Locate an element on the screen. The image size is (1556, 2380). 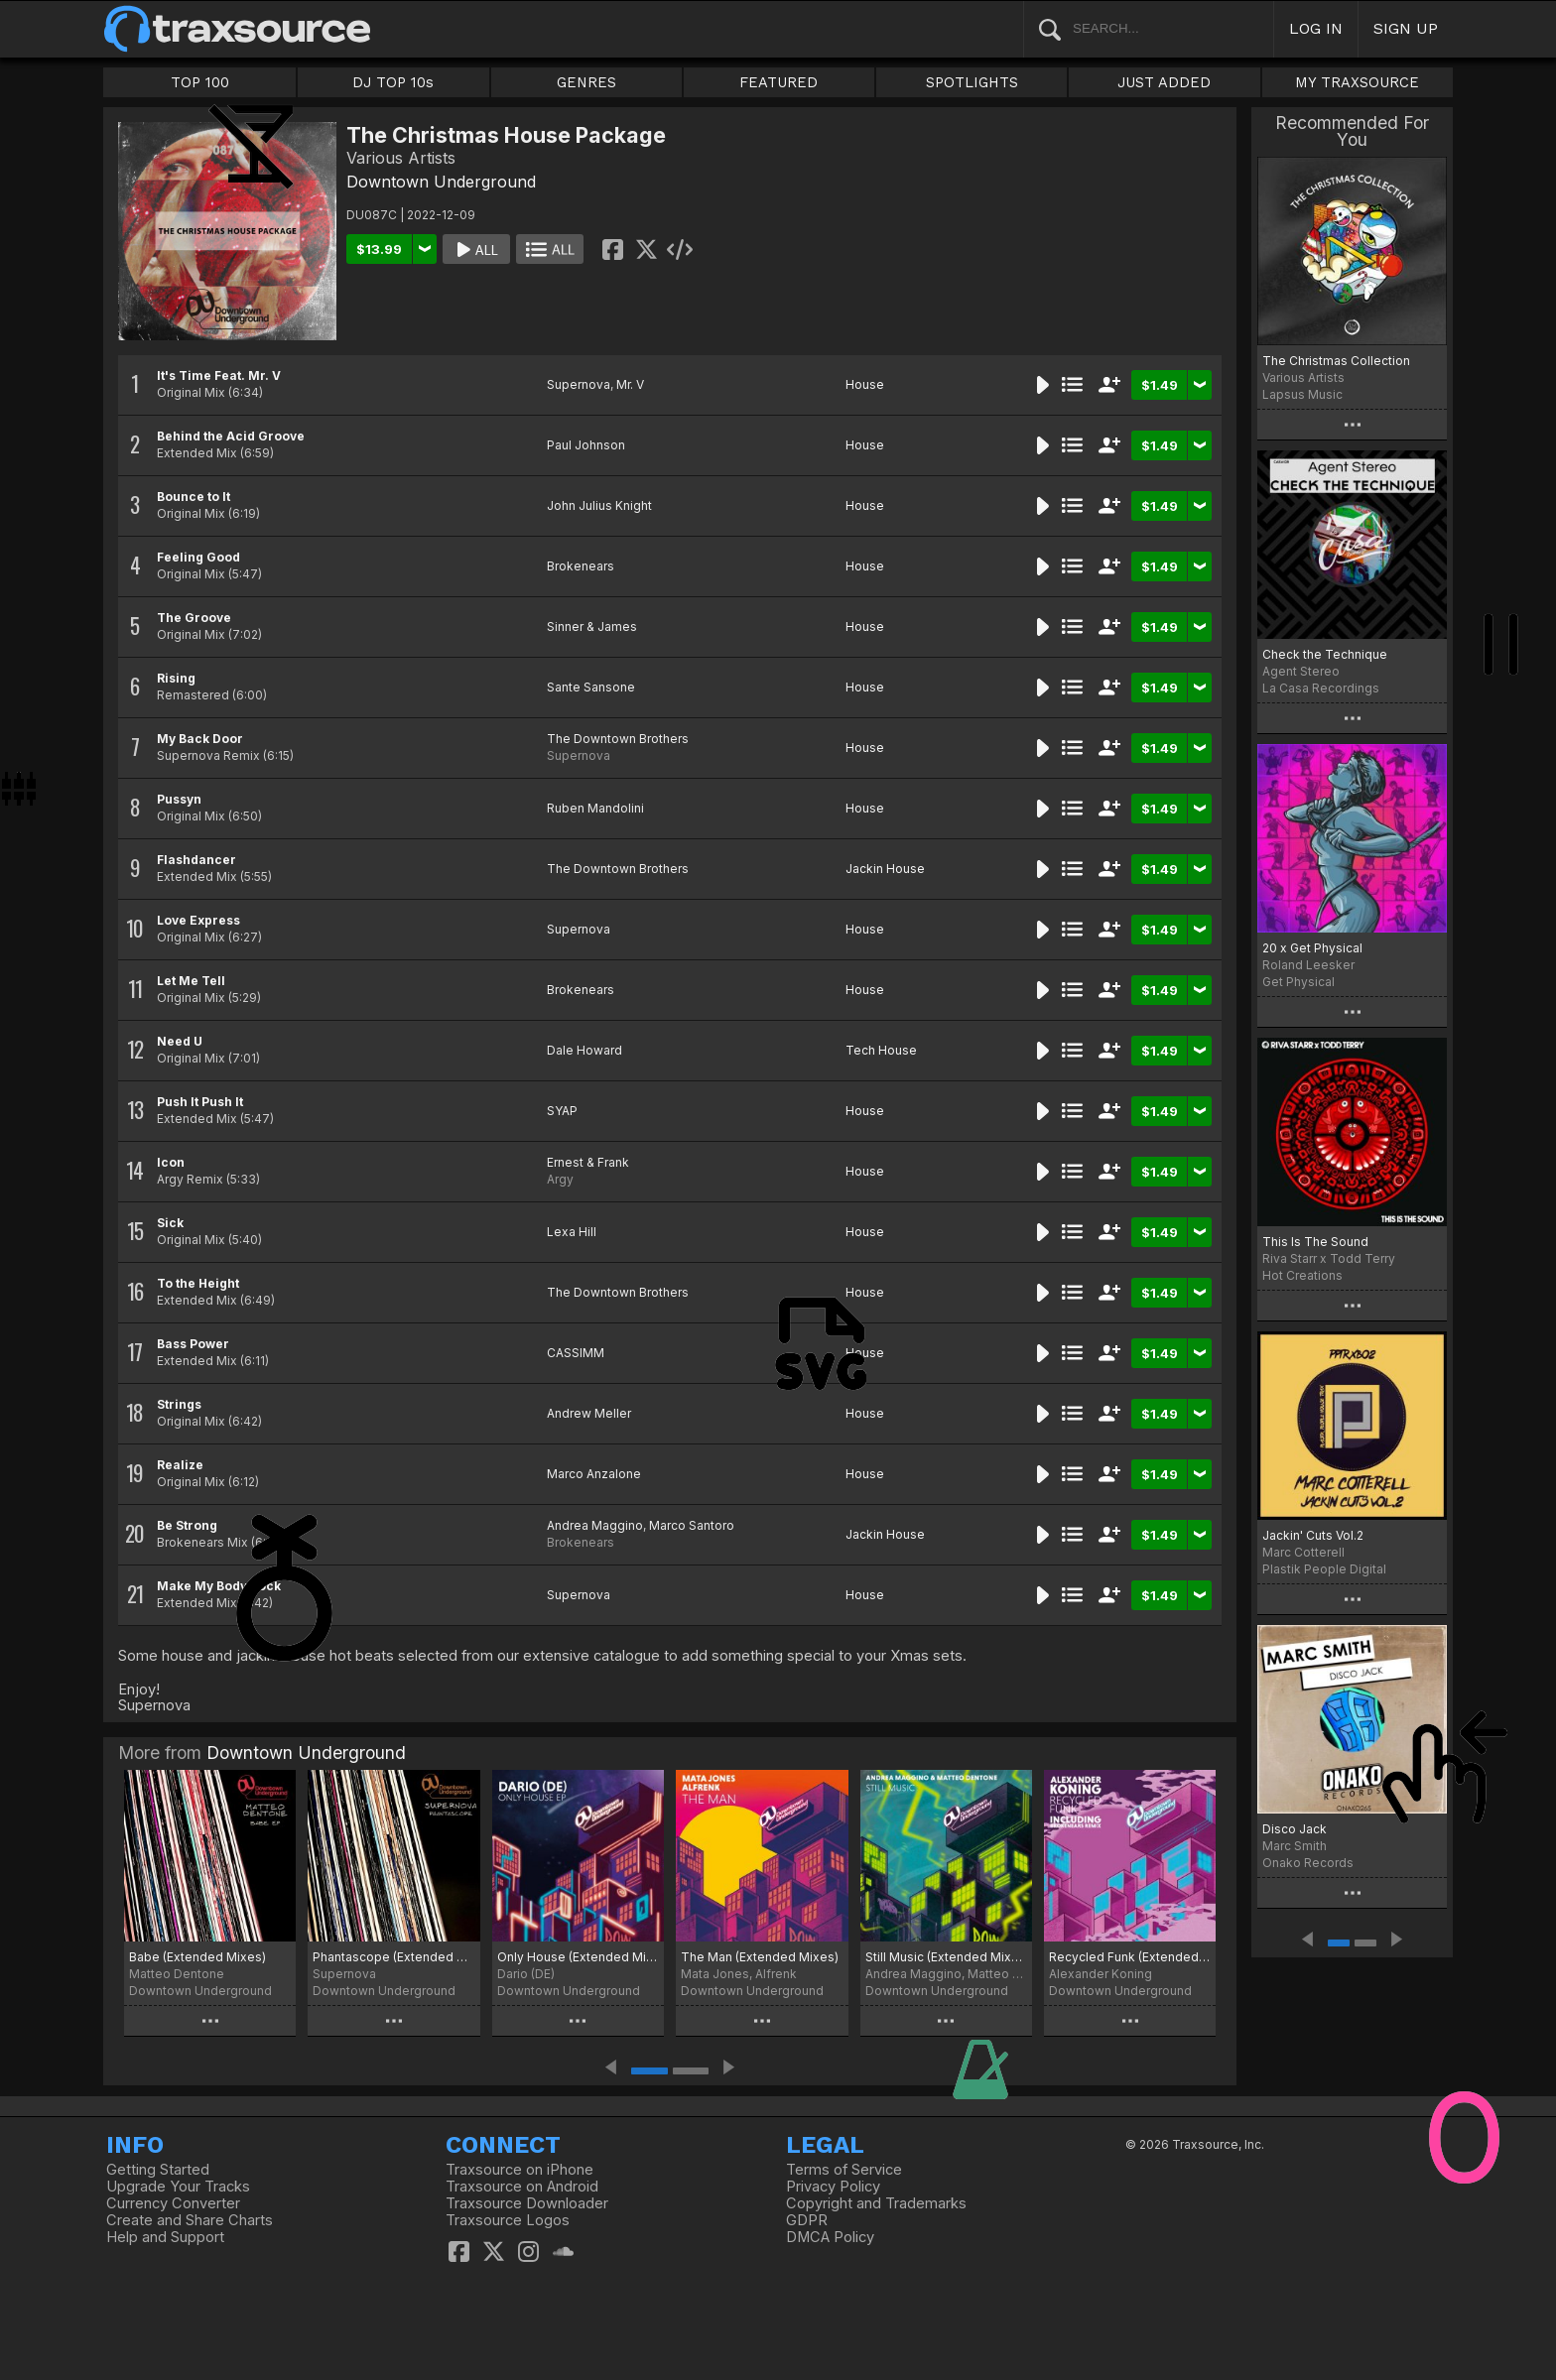
configure audio or video input components is located at coordinates (19, 789).